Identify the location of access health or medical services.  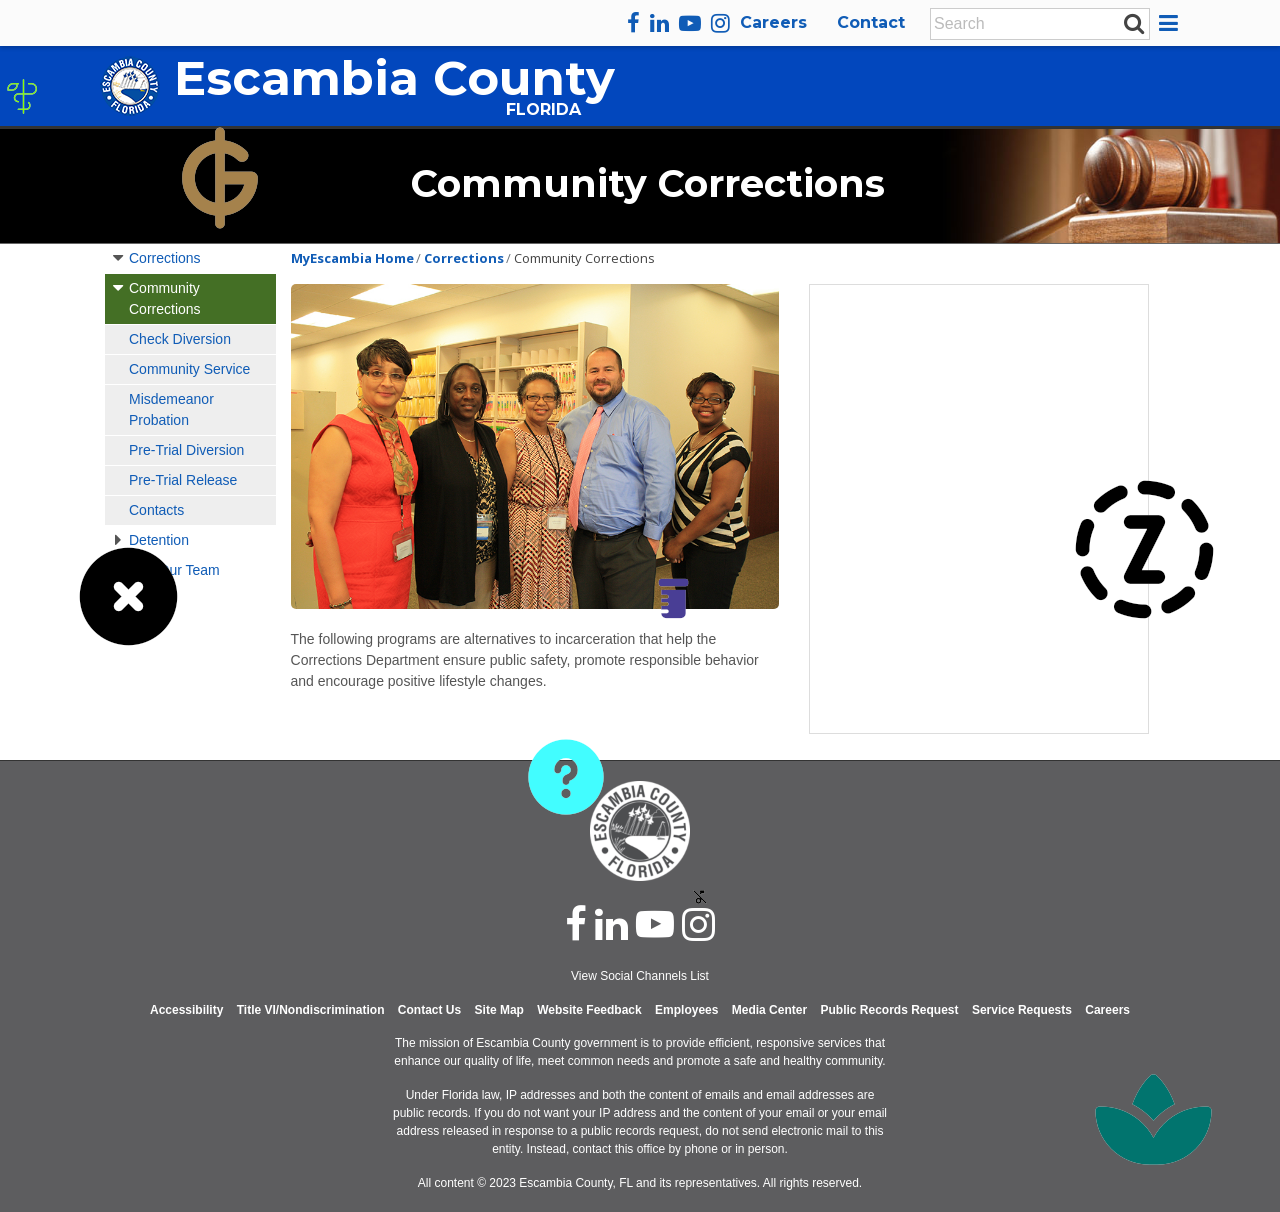
(23, 96).